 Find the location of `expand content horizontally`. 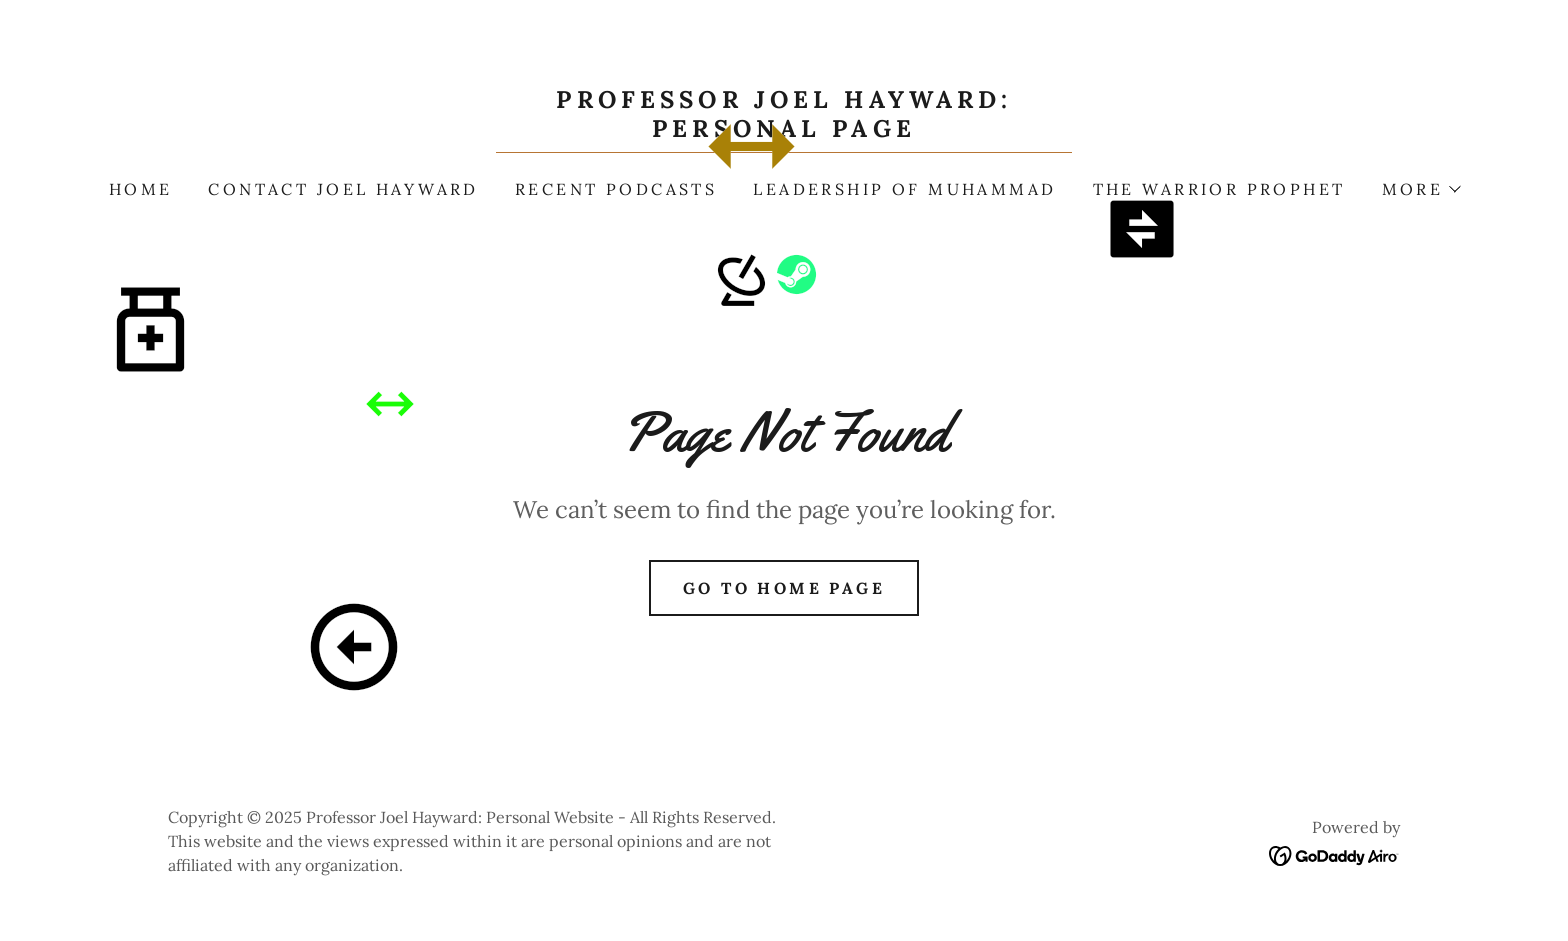

expand content horizontally is located at coordinates (390, 404).